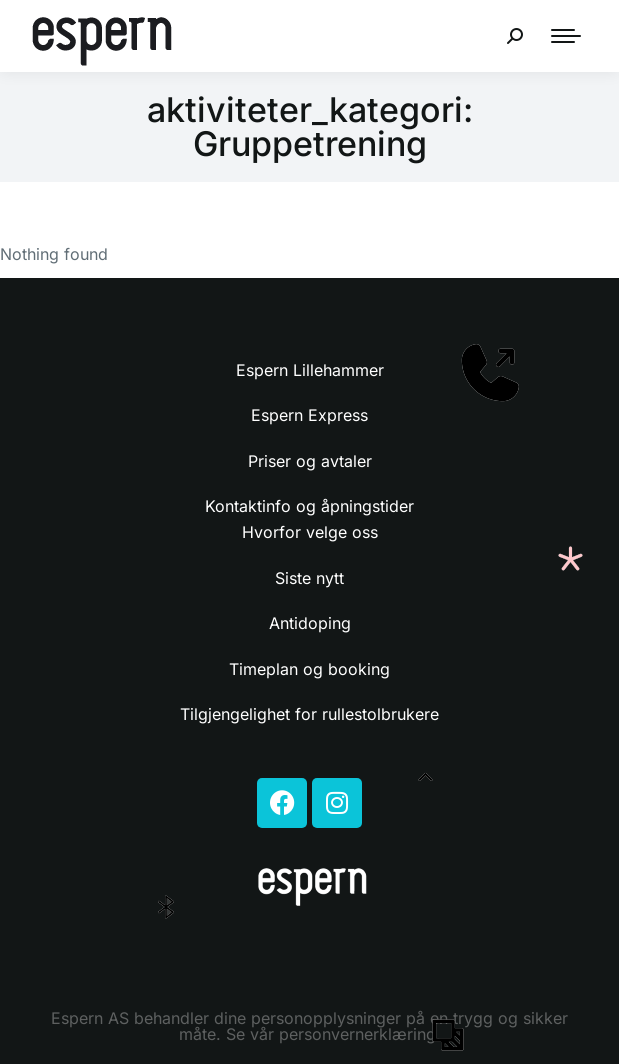 Image resolution: width=619 pixels, height=1064 pixels. I want to click on remove selected layer or element, so click(448, 1035).